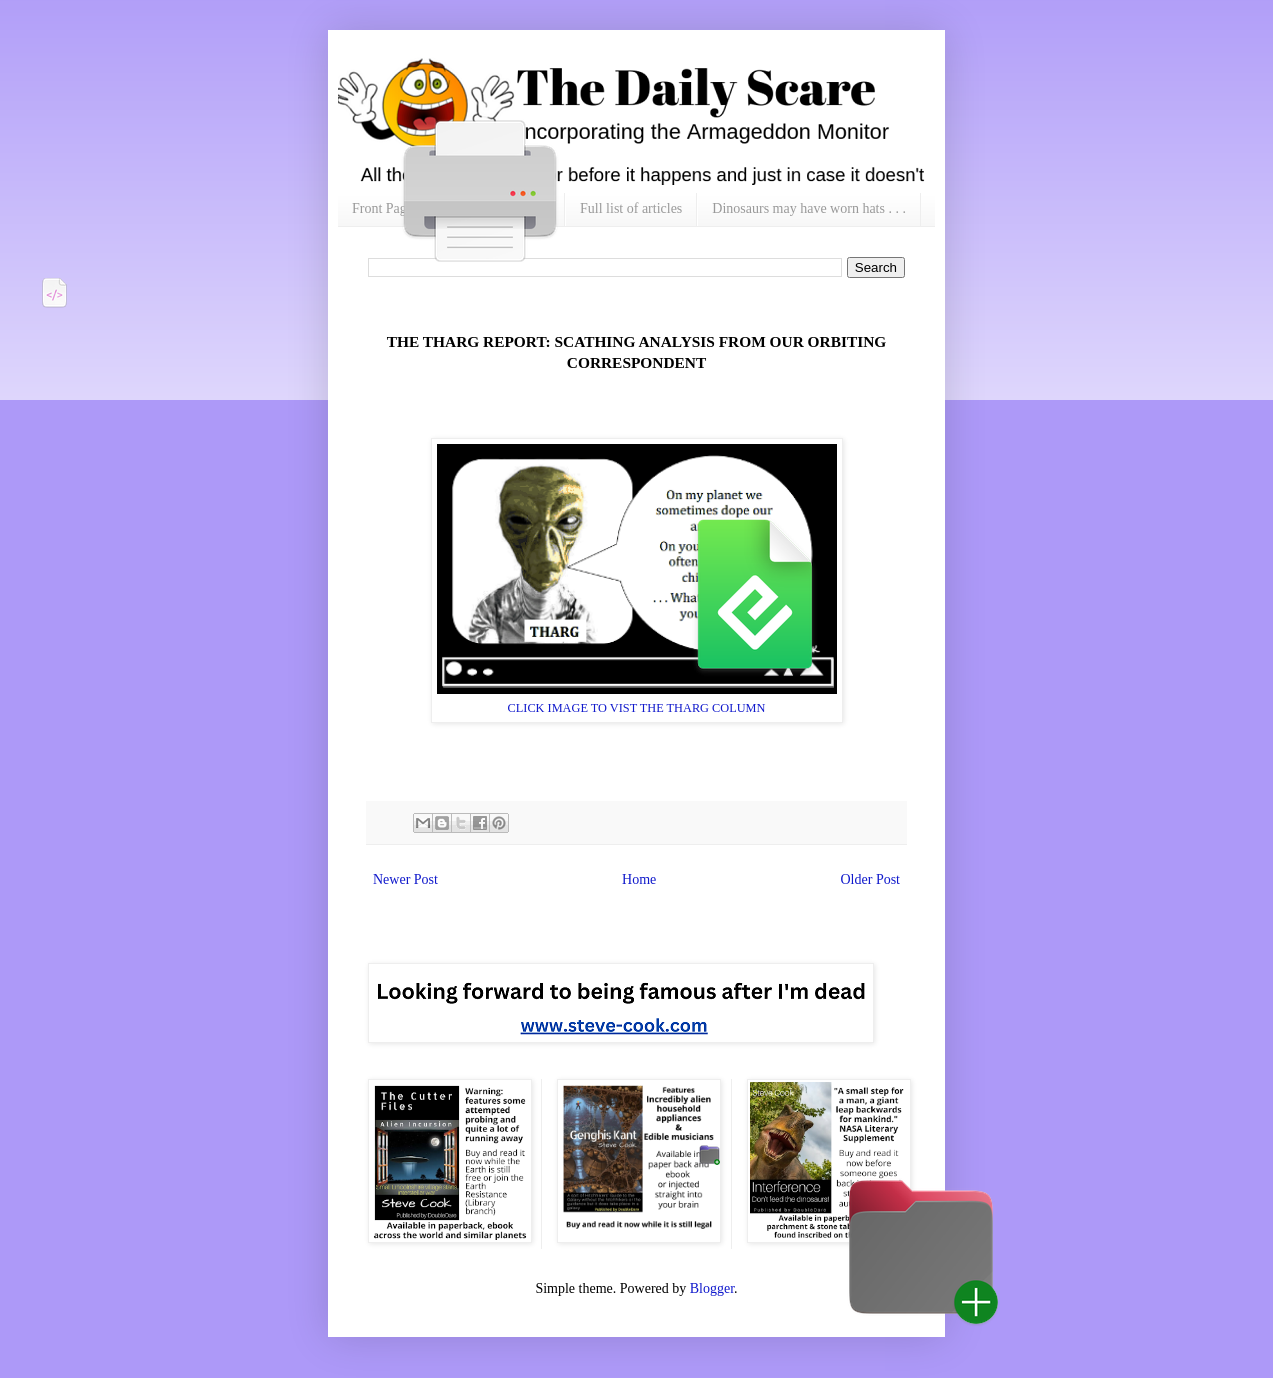  What do you see at coordinates (709, 1154) in the screenshot?
I see `create a new folder` at bounding box center [709, 1154].